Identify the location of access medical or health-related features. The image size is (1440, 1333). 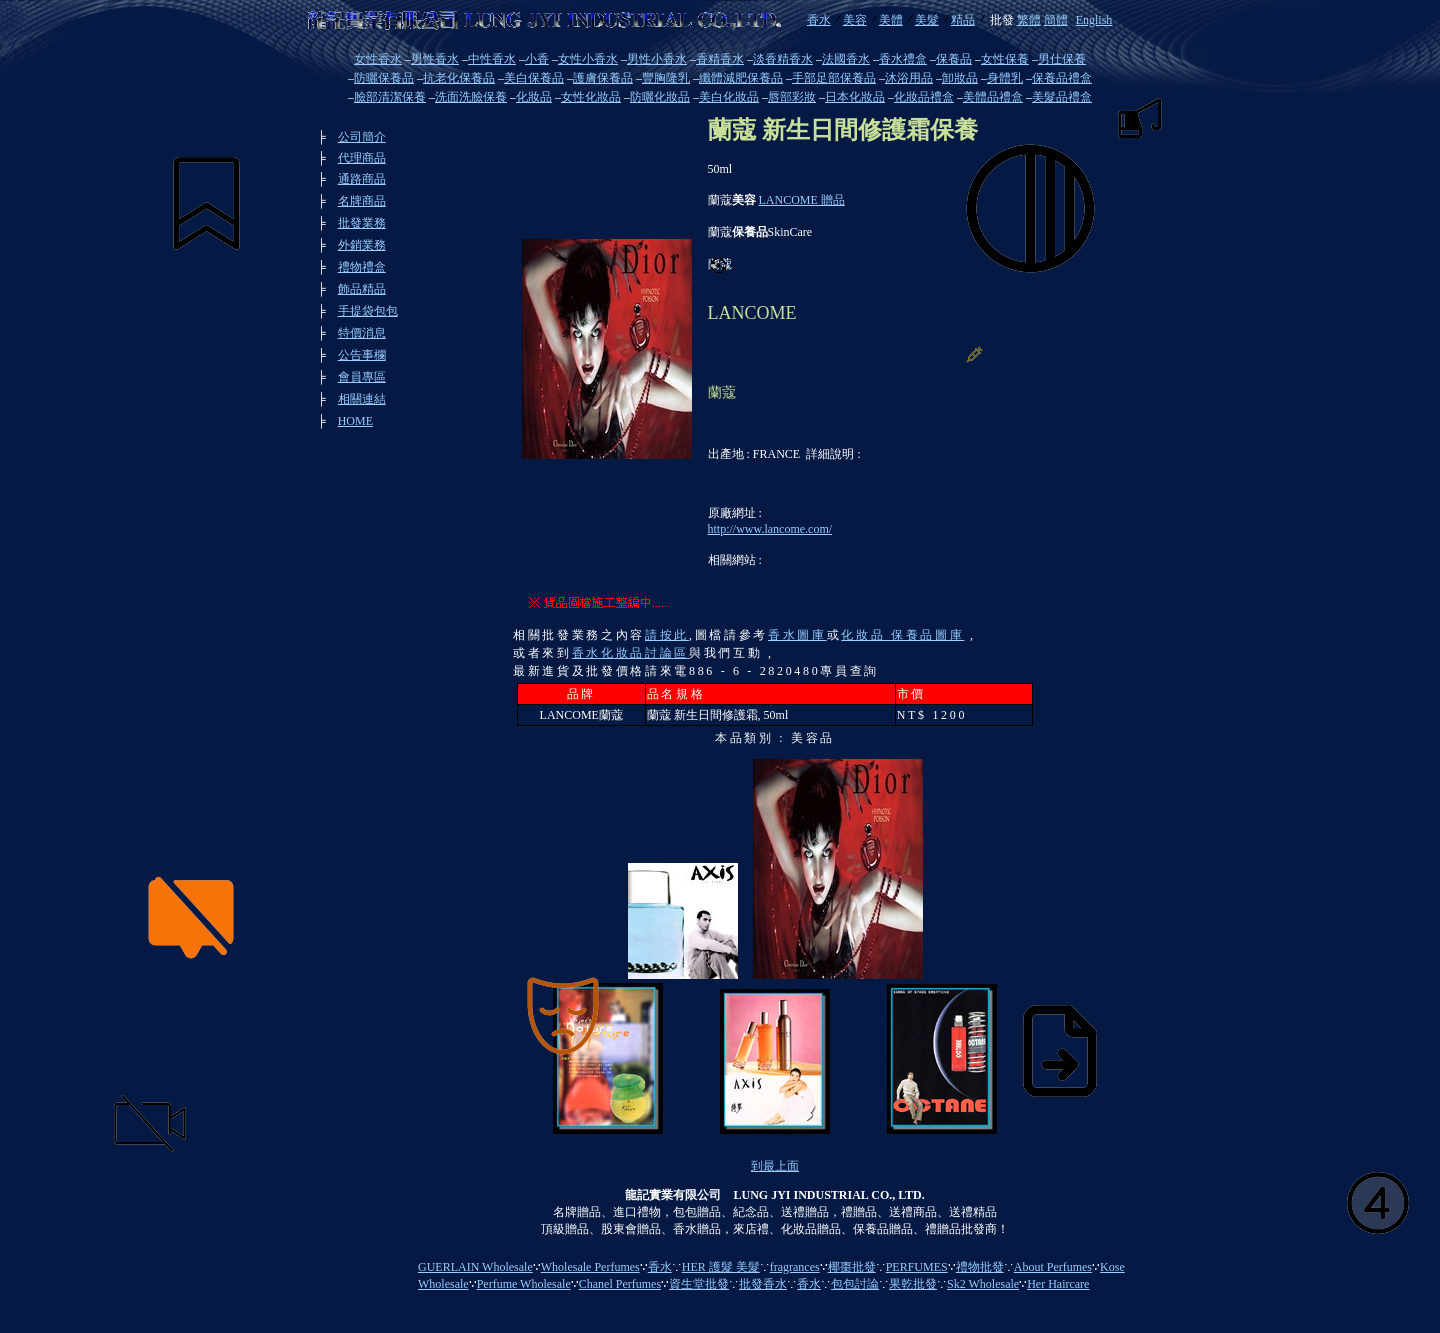
(974, 354).